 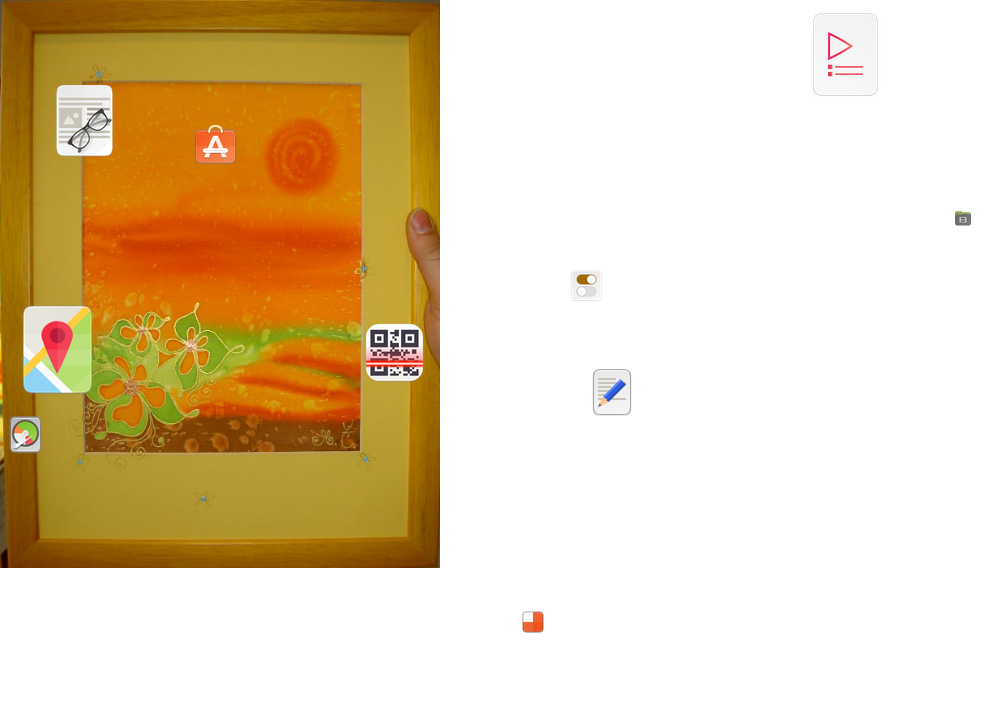 What do you see at coordinates (963, 218) in the screenshot?
I see `open your videos folder` at bounding box center [963, 218].